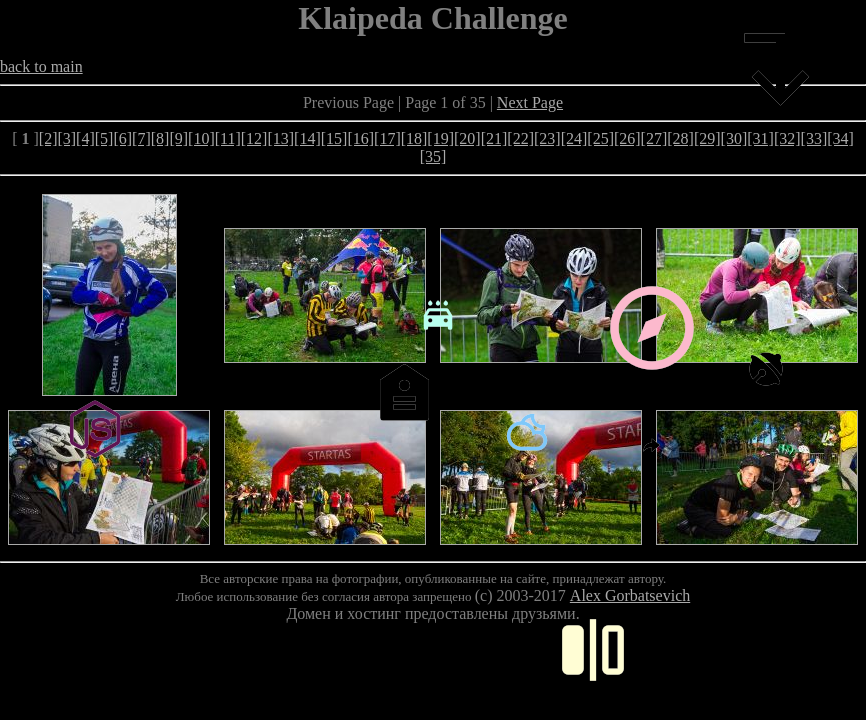  Describe the element at coordinates (766, 369) in the screenshot. I see `view notifications` at that location.